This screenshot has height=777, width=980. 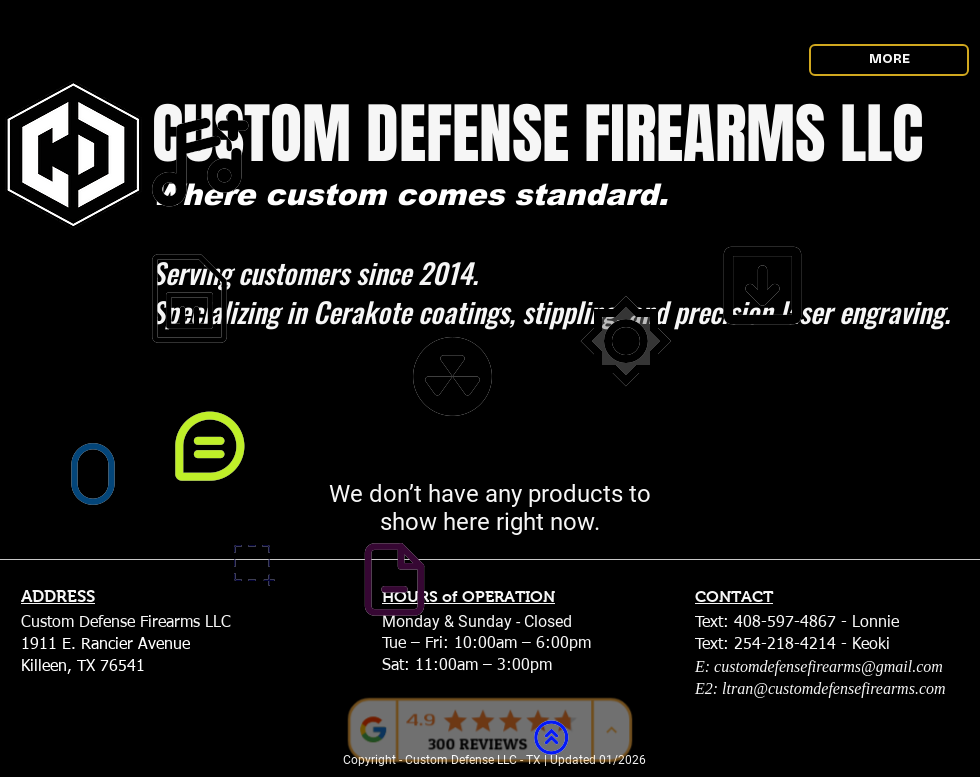 What do you see at coordinates (762, 285) in the screenshot?
I see `download file or content` at bounding box center [762, 285].